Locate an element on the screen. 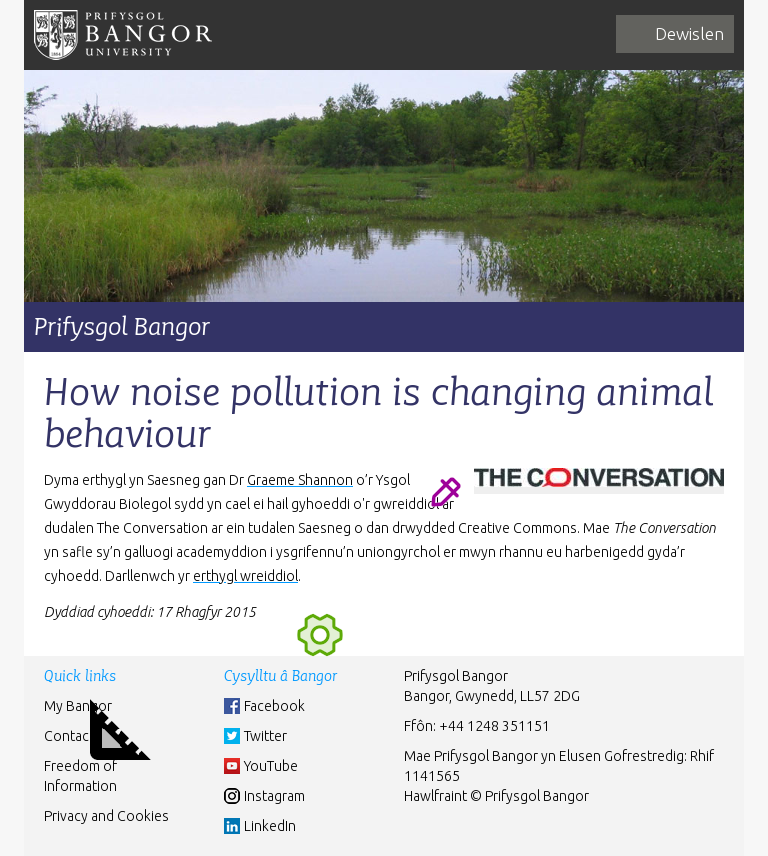 Image resolution: width=768 pixels, height=856 pixels. select a color from the canvas is located at coordinates (446, 492).